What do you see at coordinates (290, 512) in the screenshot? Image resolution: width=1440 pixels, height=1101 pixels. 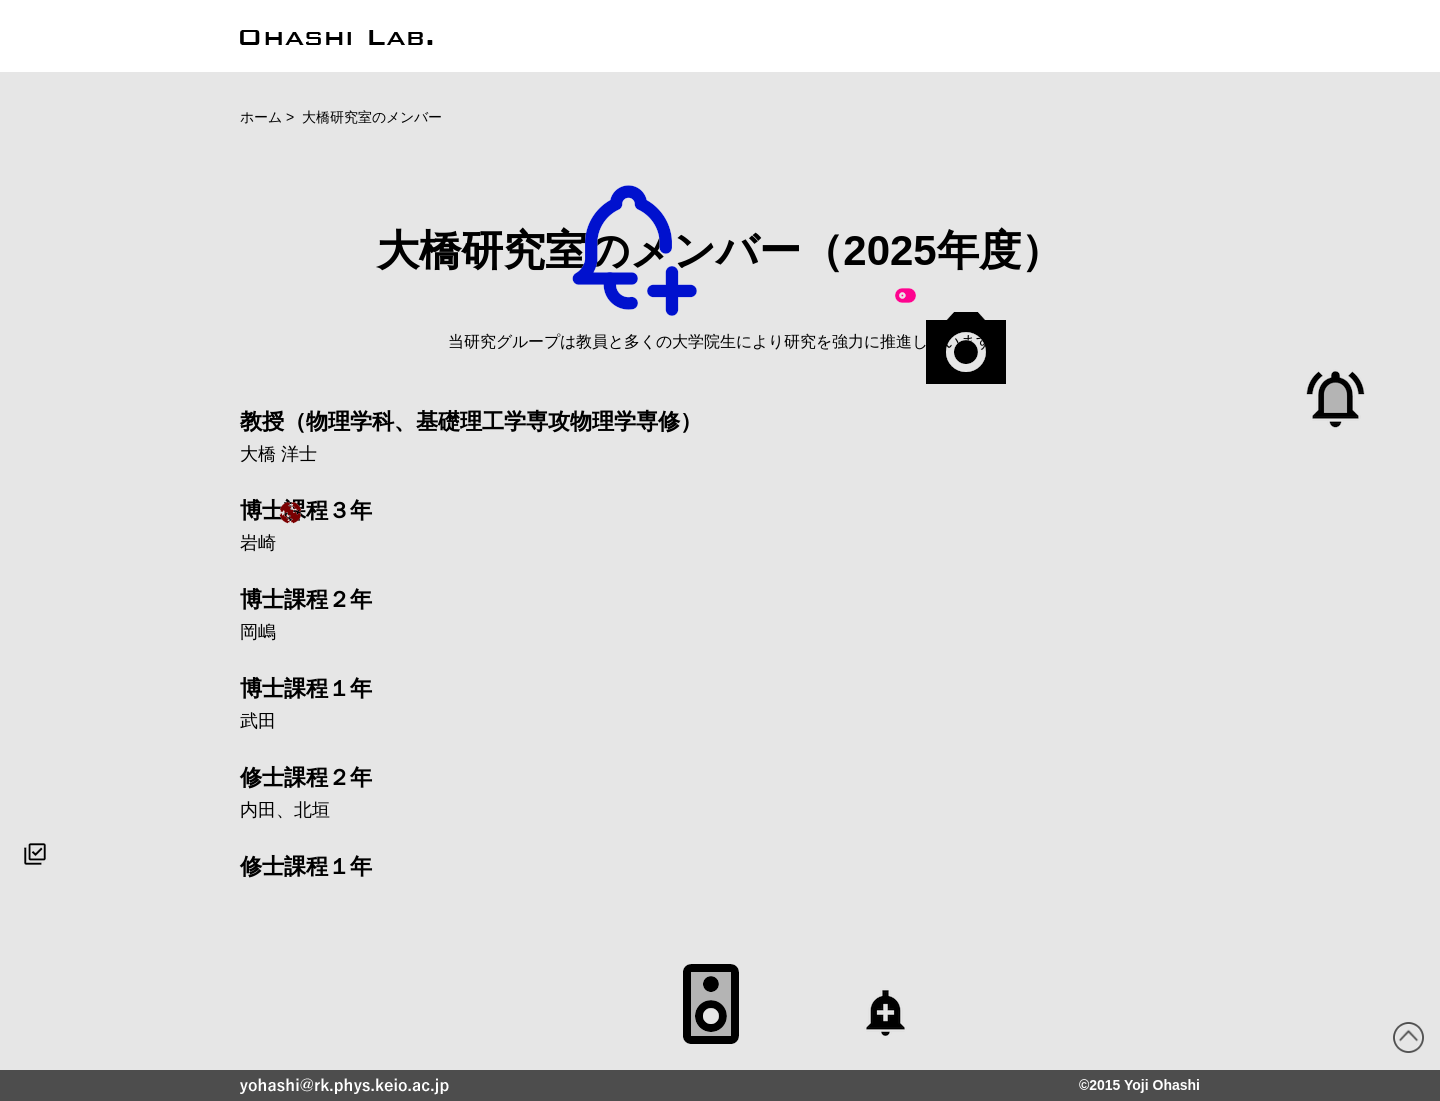 I see `view baseball scores or stats` at bounding box center [290, 512].